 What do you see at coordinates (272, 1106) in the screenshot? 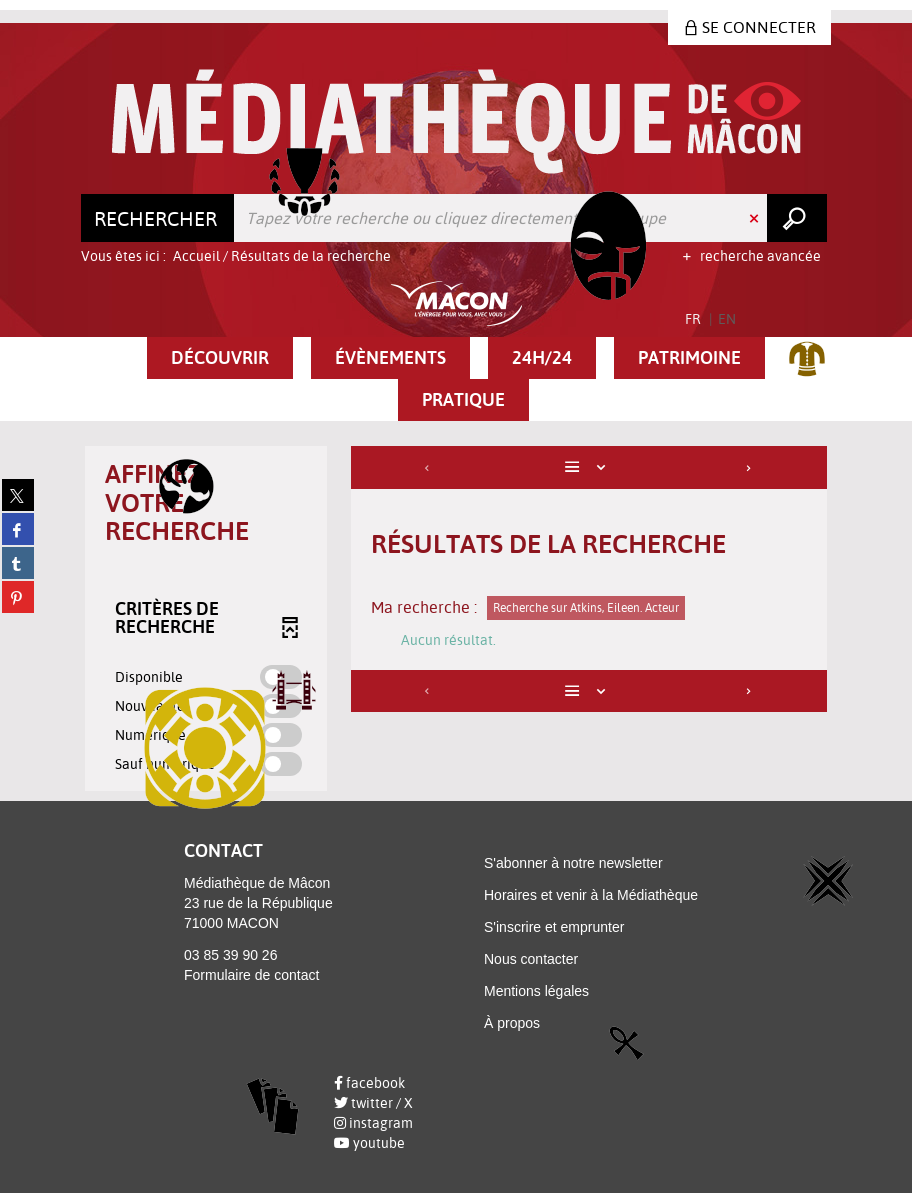
I see `access your files and documents` at bounding box center [272, 1106].